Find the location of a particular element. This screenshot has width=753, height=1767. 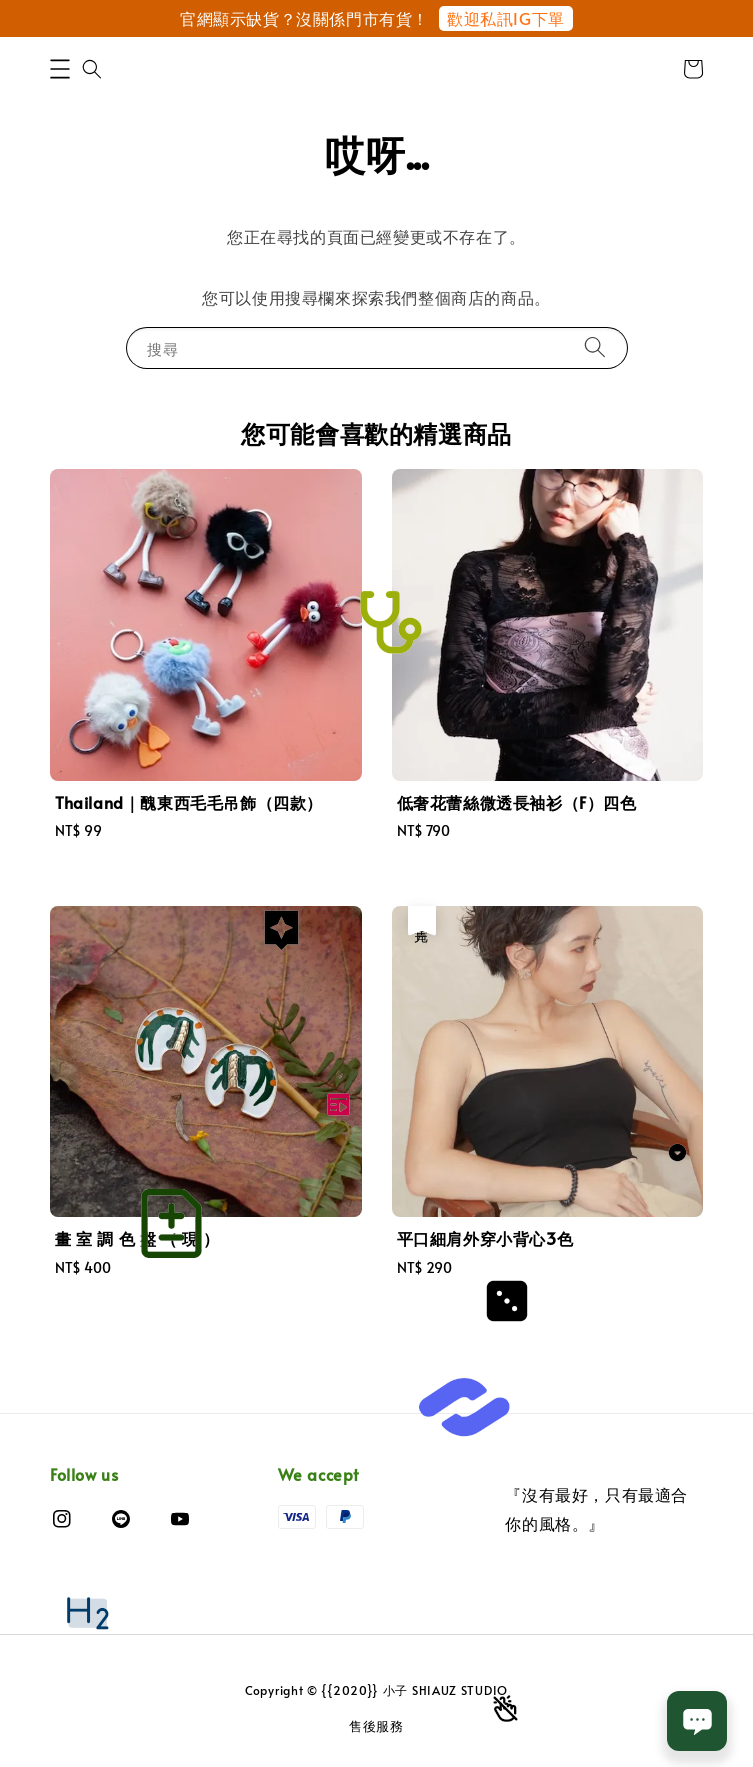

access health or medical features is located at coordinates (387, 620).